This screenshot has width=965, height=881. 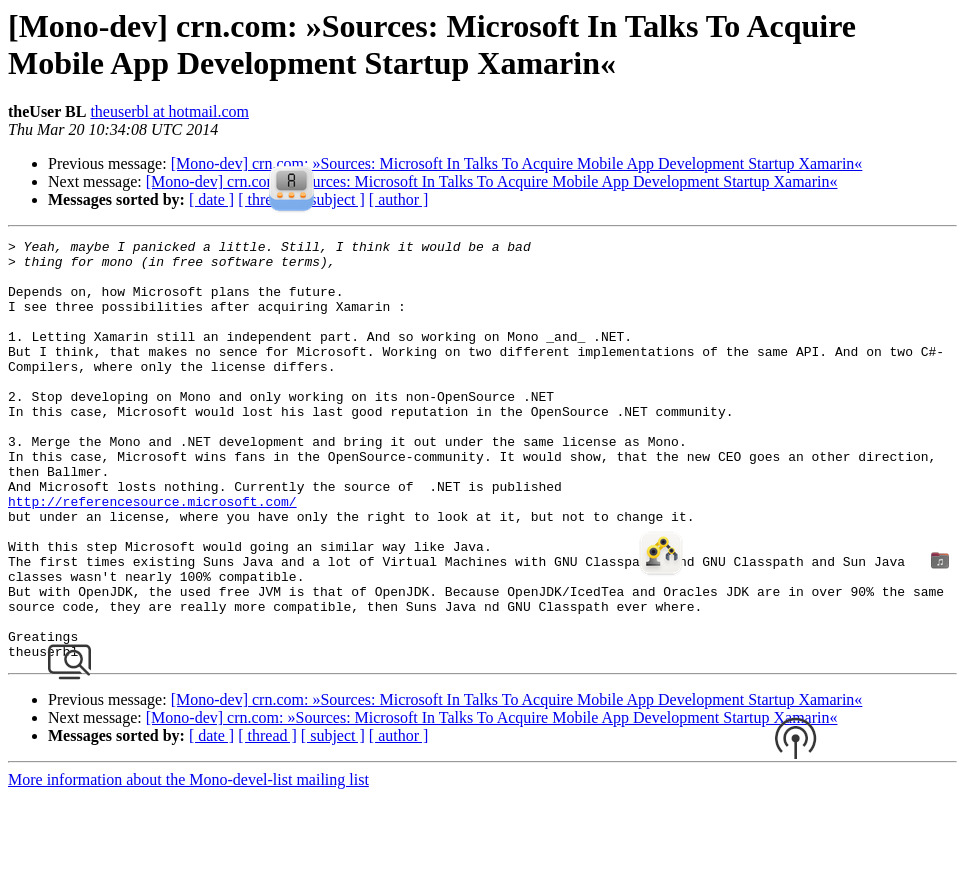 I want to click on open chromatic app for guitar tuning, so click(x=291, y=188).